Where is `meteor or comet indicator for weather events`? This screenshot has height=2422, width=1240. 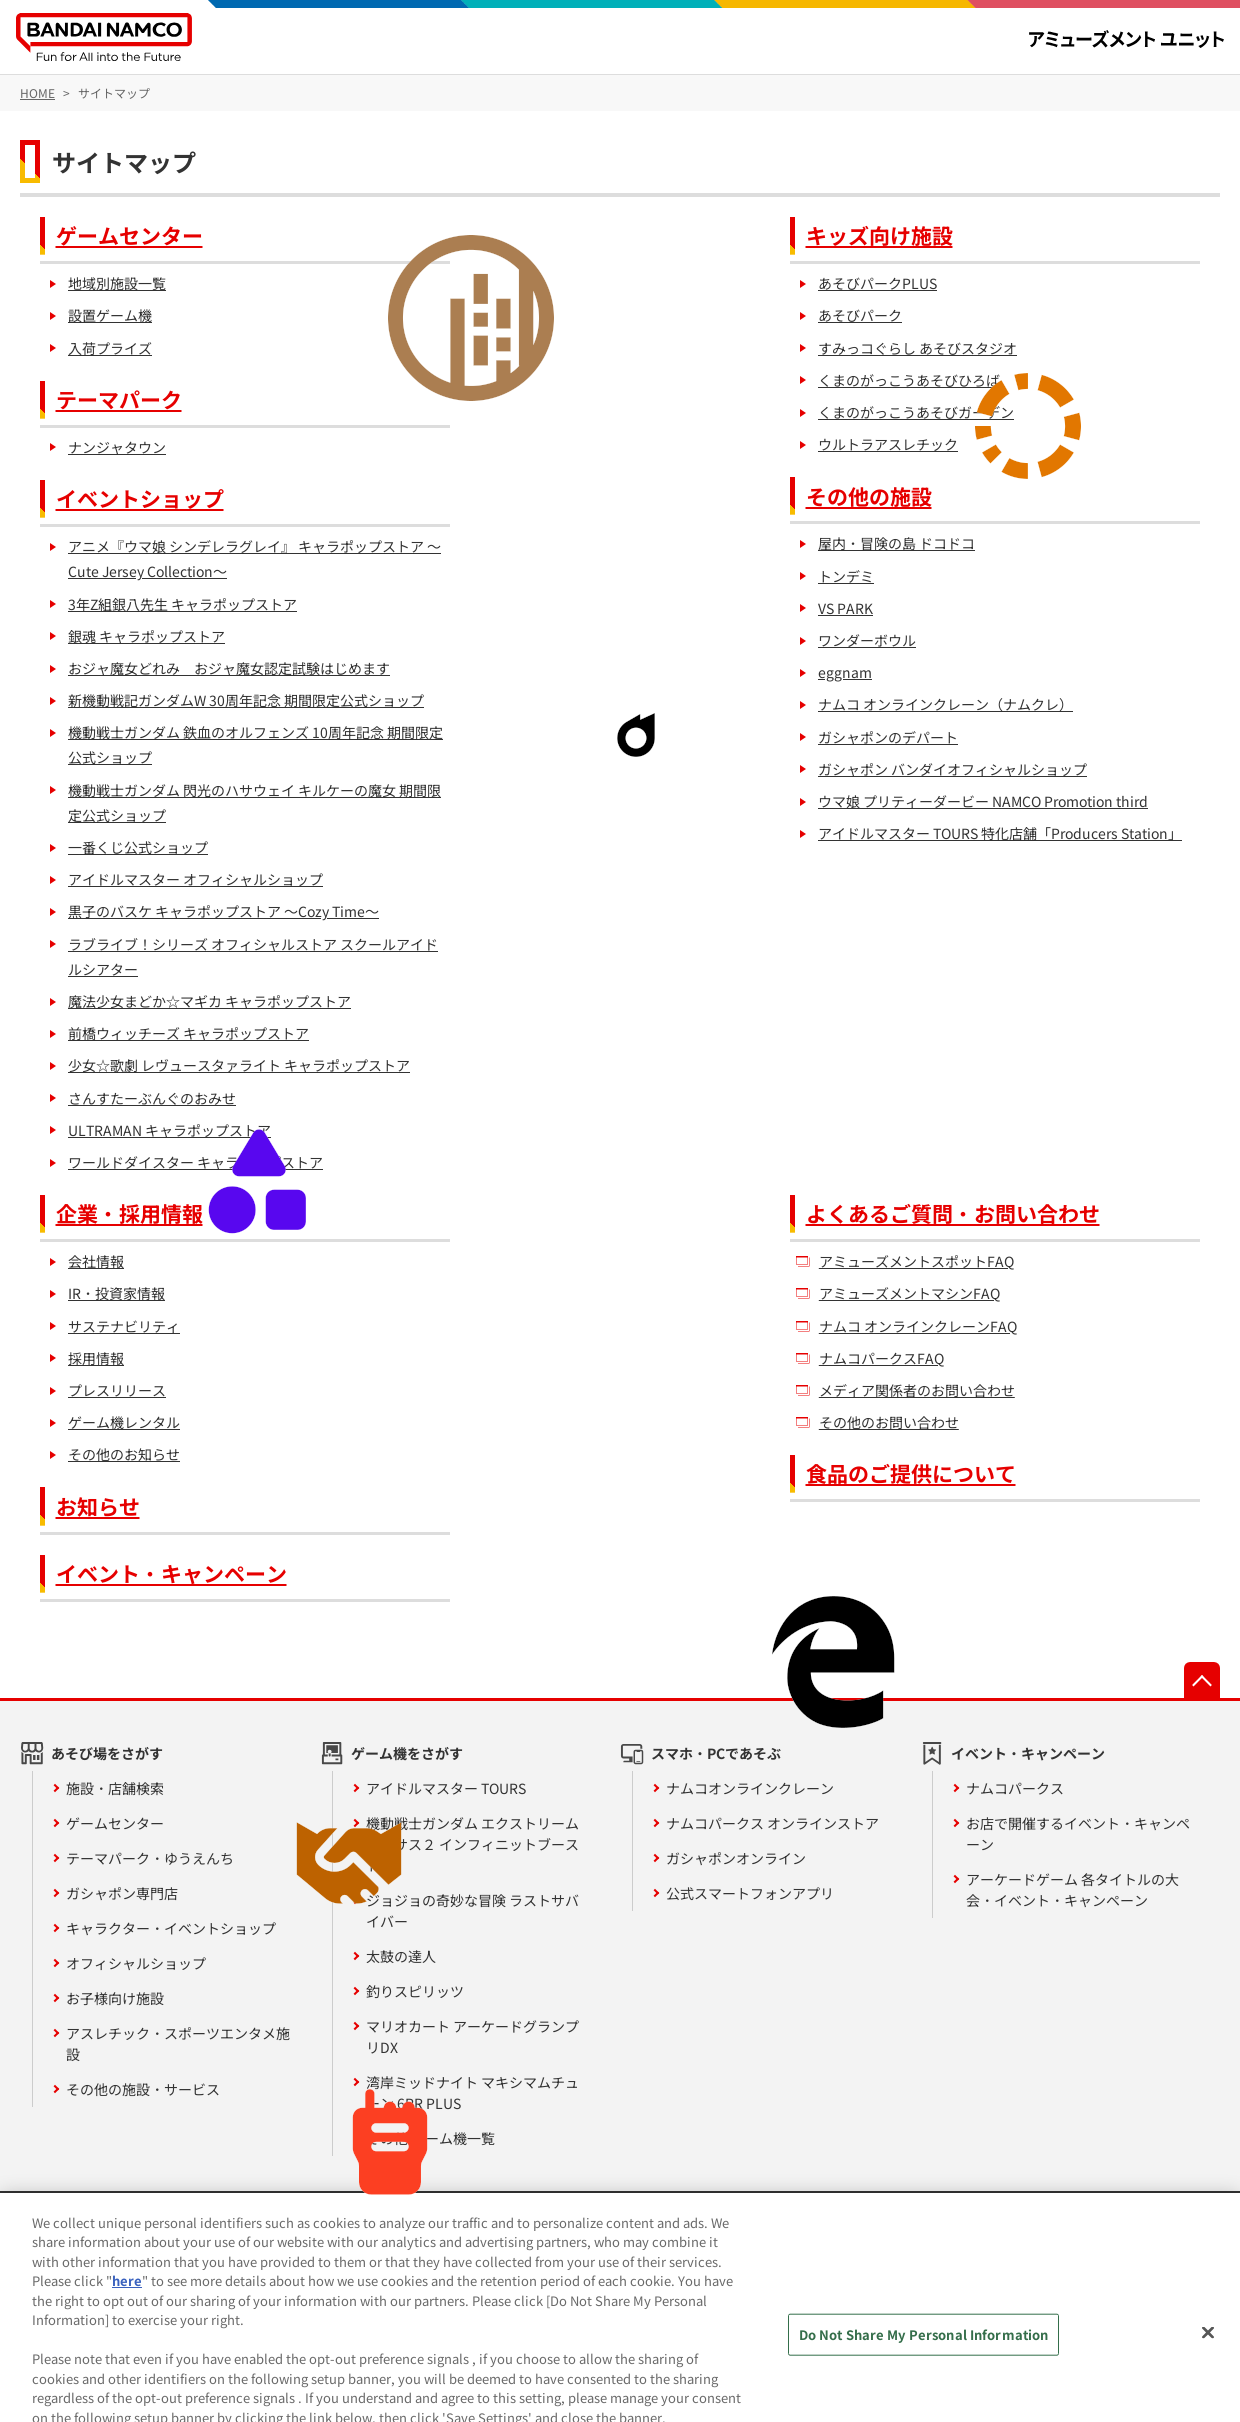
meteor or comet indicator for weather events is located at coordinates (636, 736).